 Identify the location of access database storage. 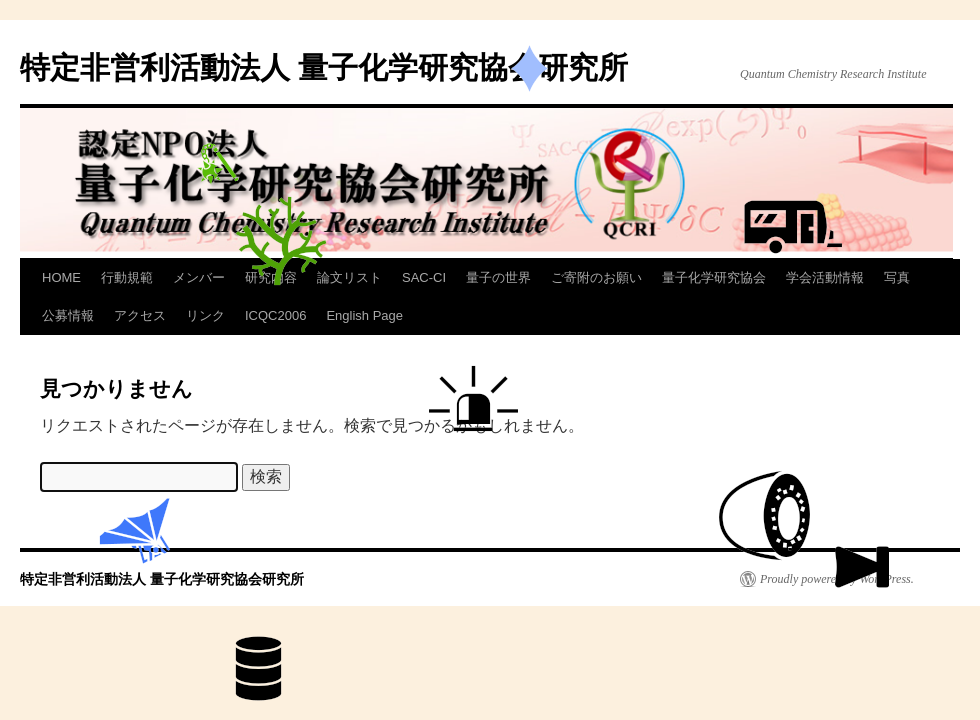
(258, 668).